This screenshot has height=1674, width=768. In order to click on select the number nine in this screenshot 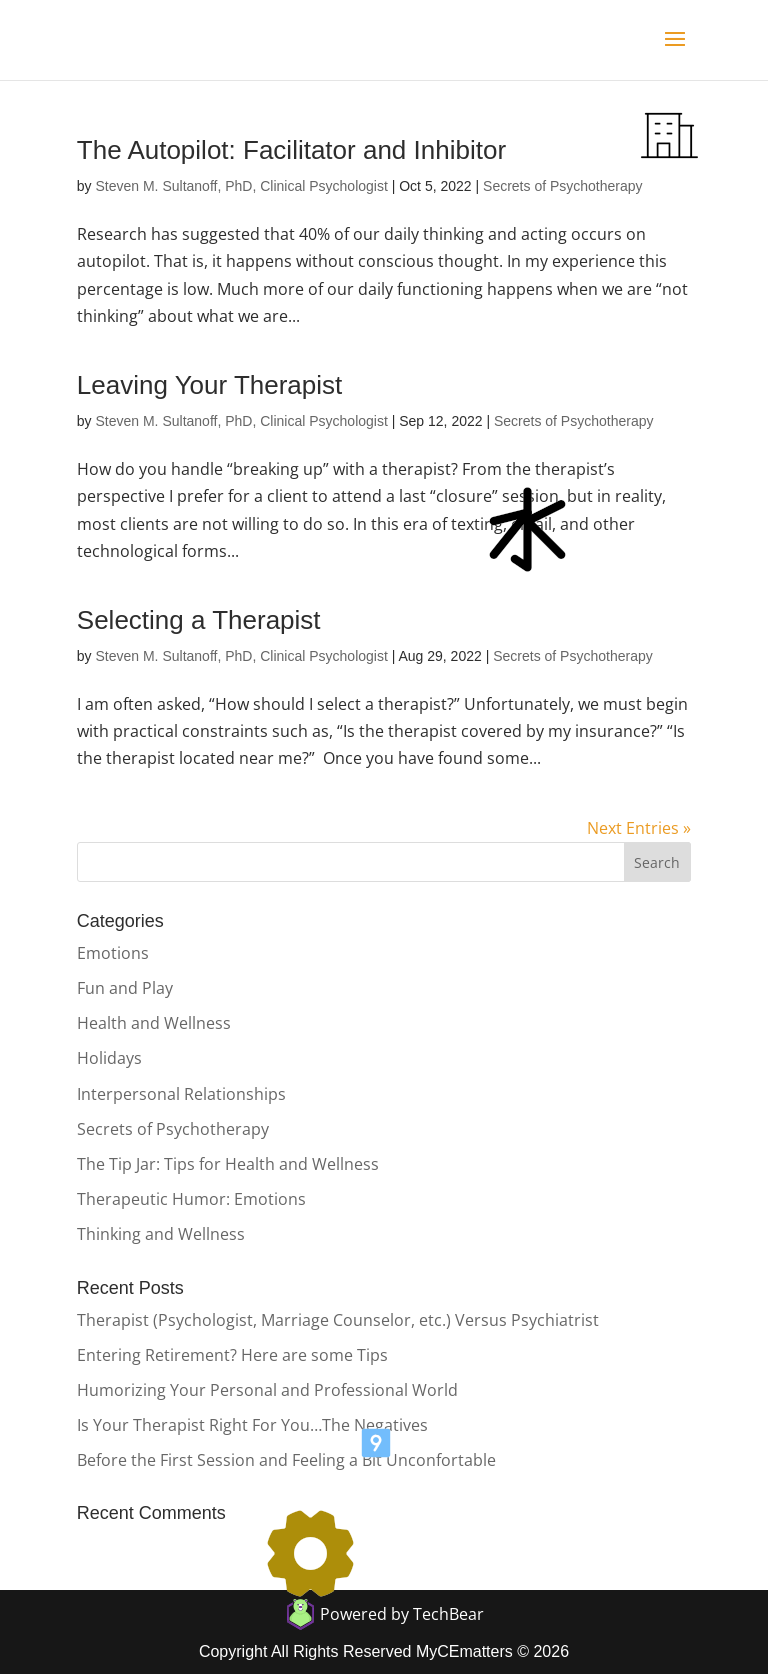, I will do `click(376, 1443)`.